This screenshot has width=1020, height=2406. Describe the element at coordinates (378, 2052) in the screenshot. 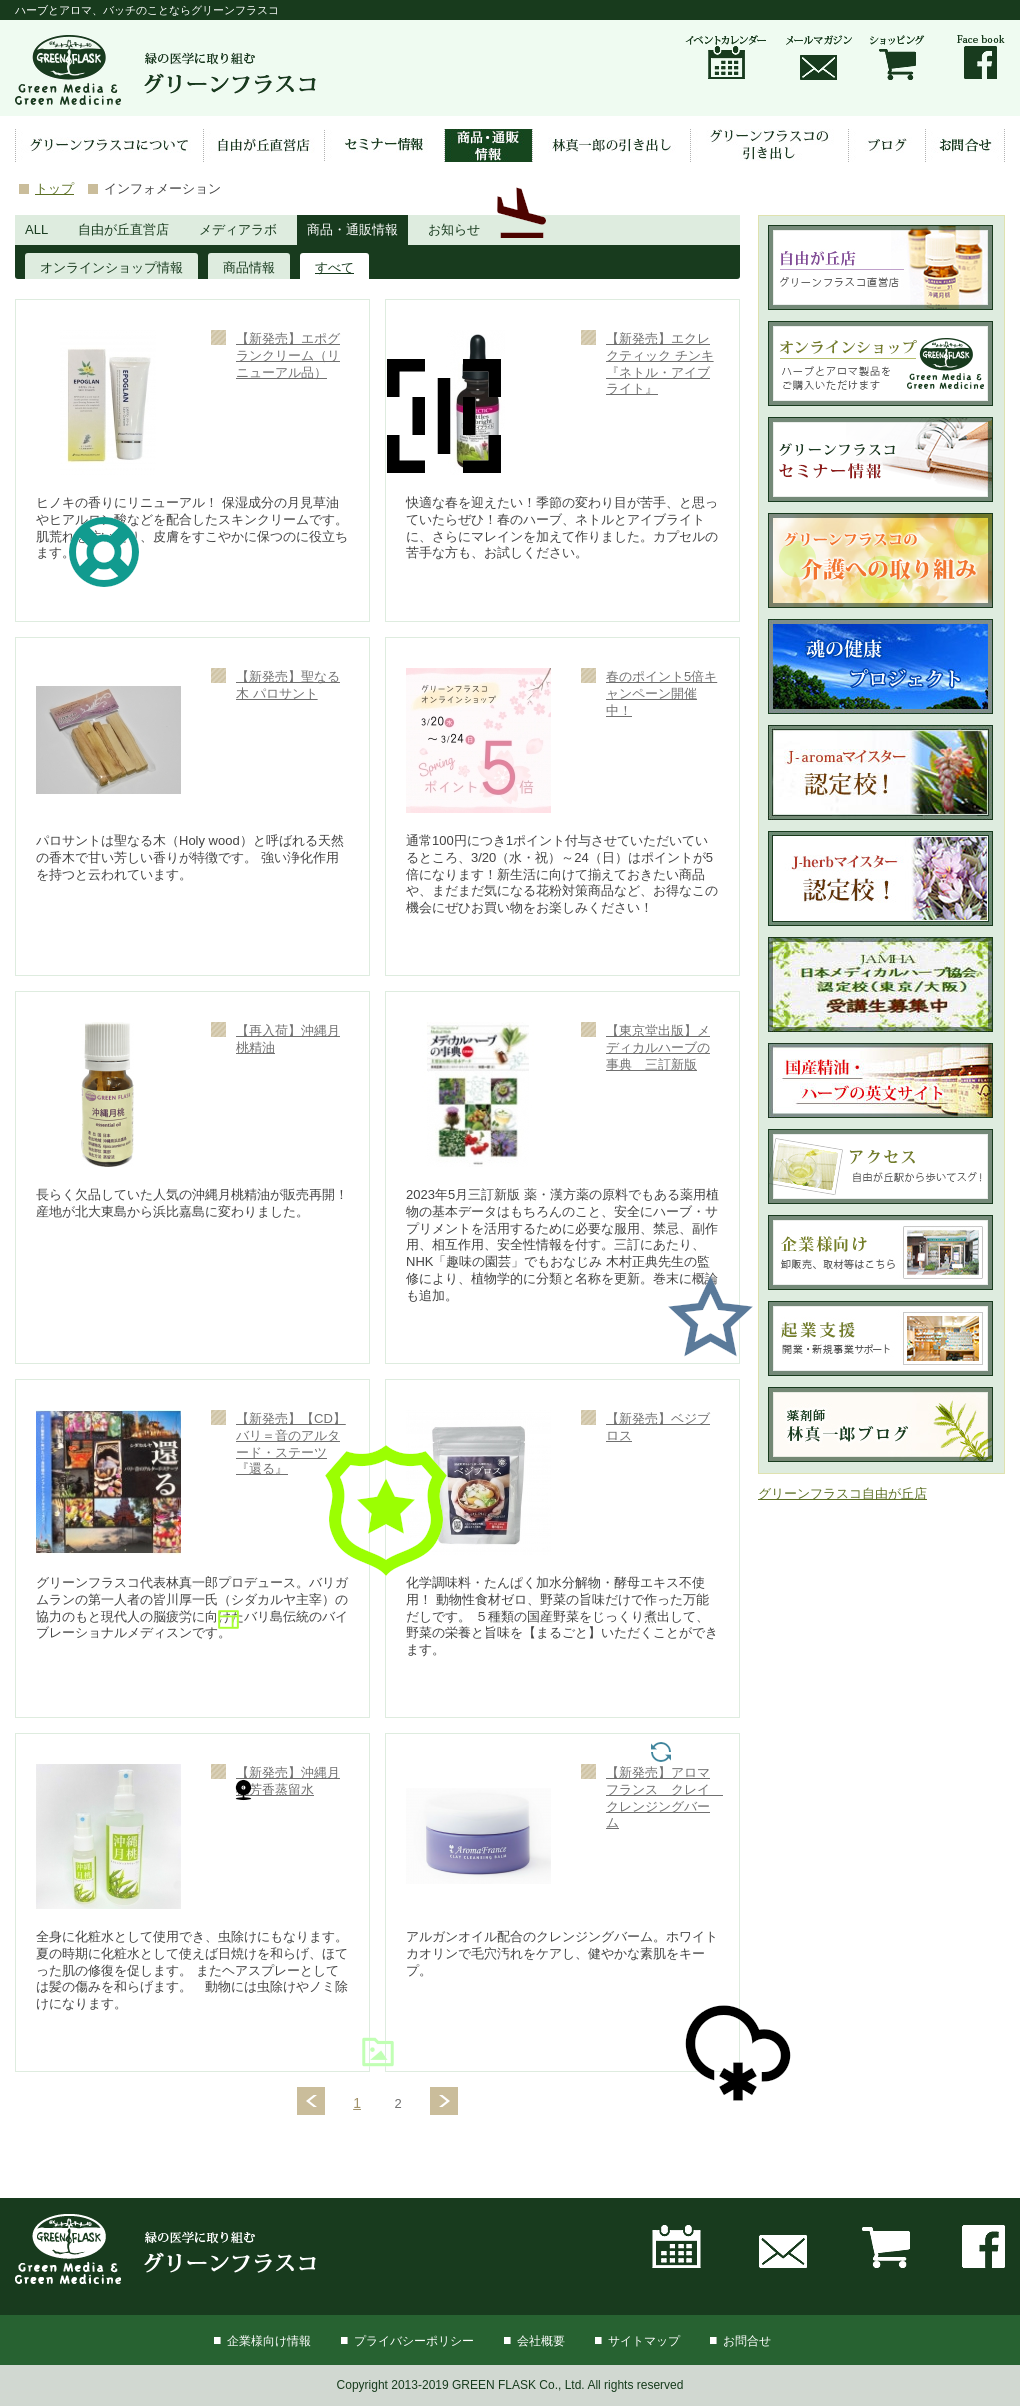

I see `open photo or image folder` at that location.